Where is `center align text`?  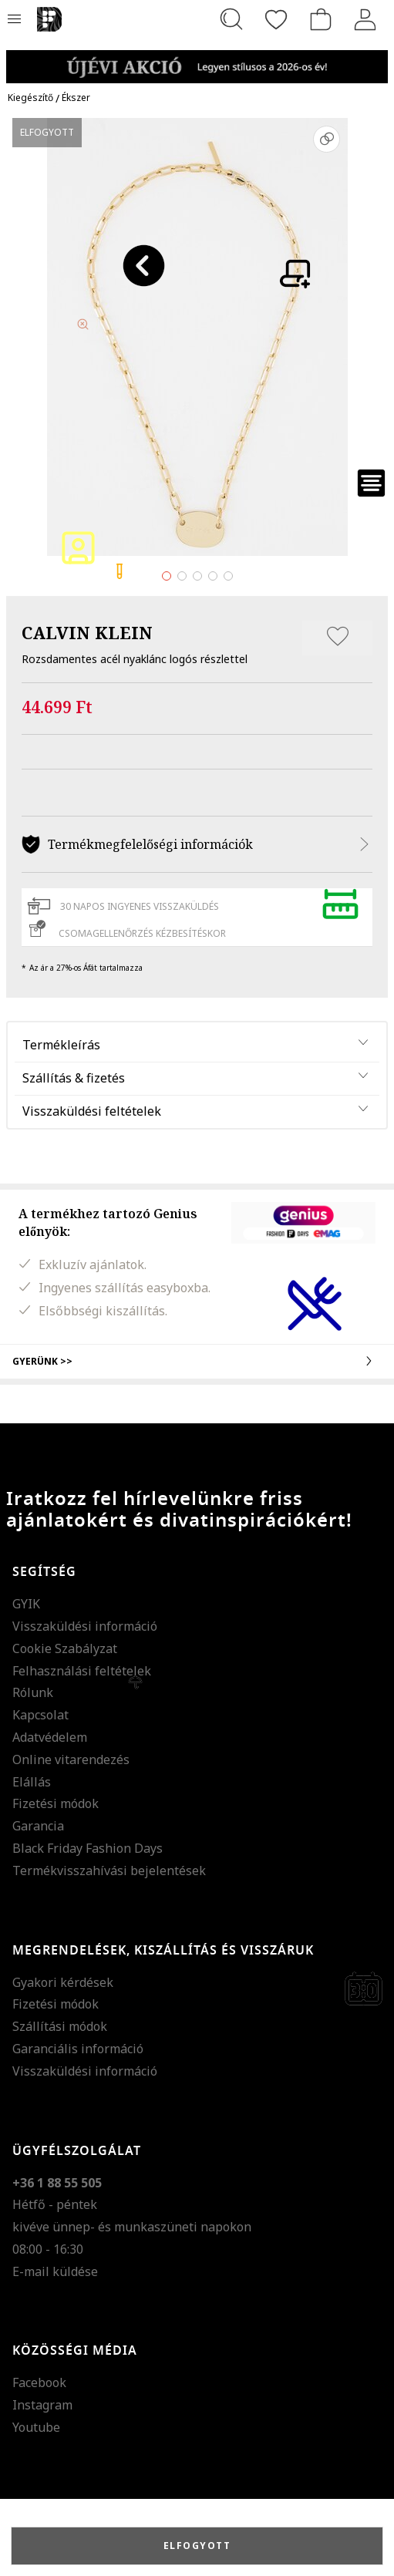
center align text is located at coordinates (371, 483).